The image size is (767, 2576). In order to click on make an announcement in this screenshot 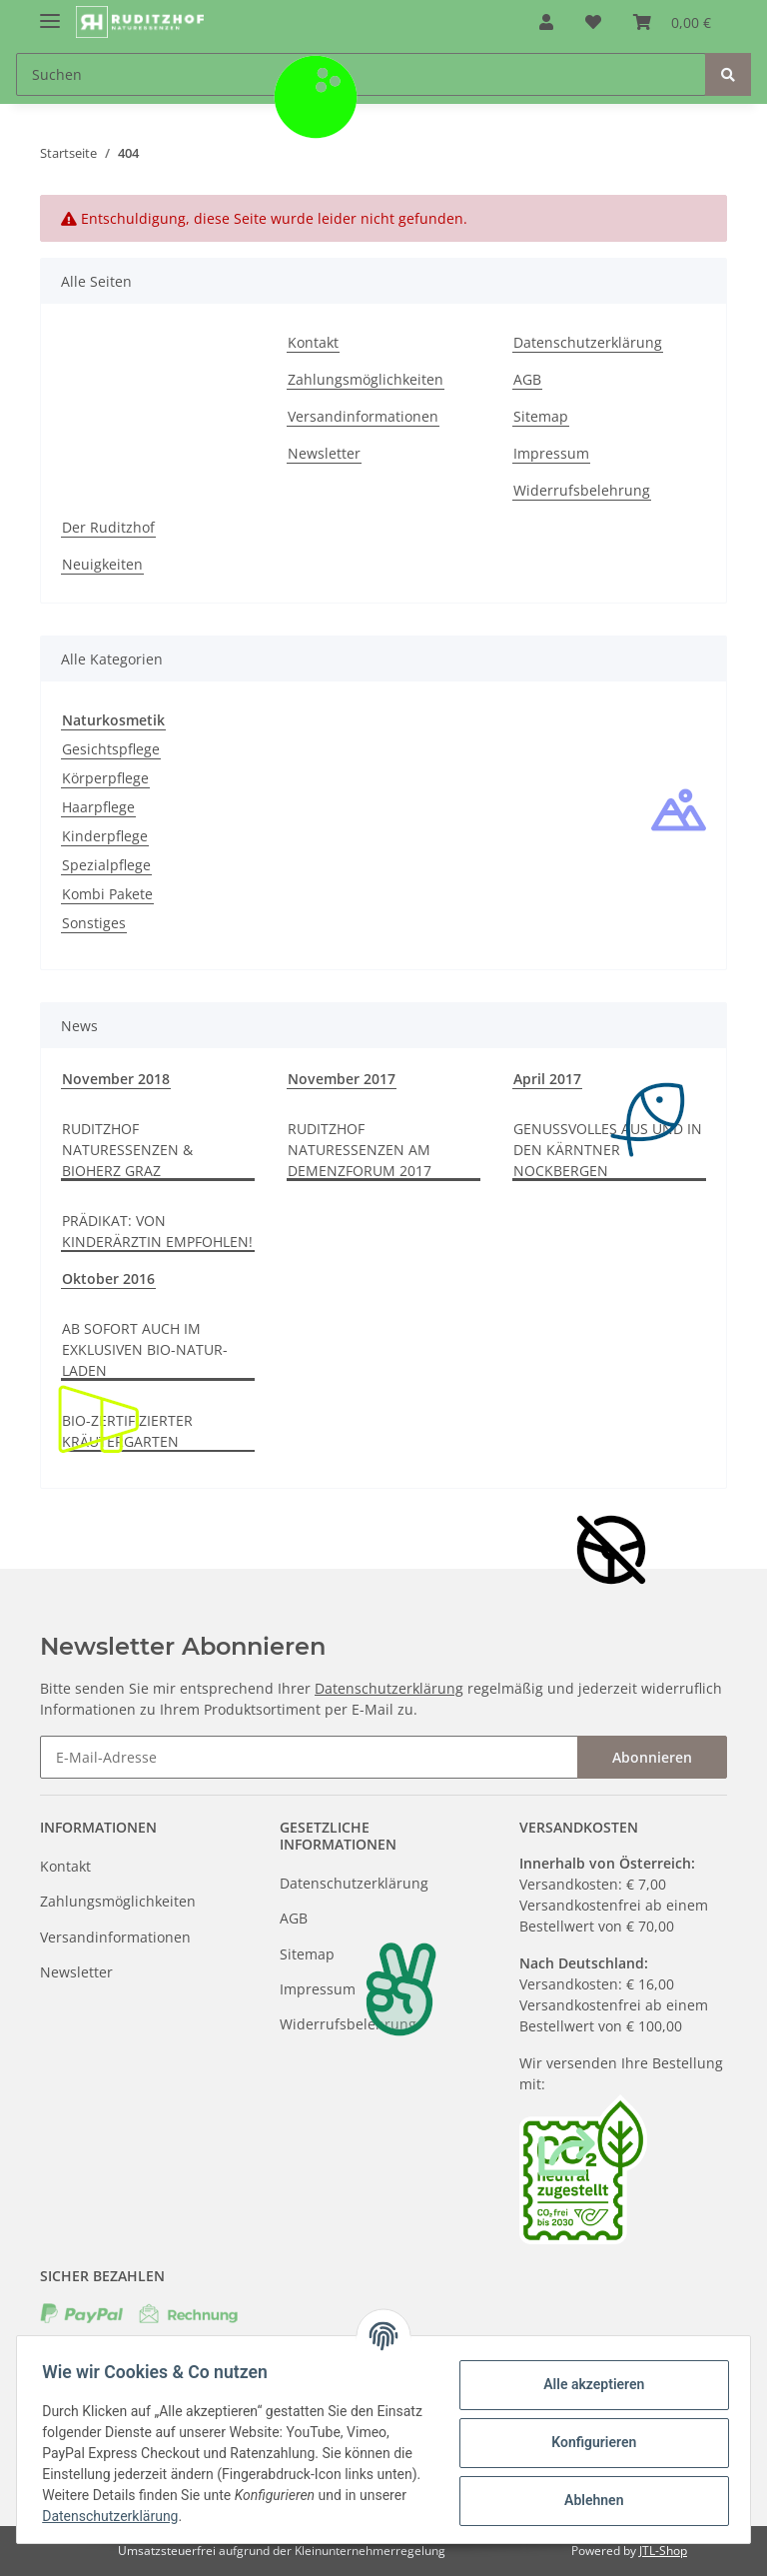, I will do `click(95, 1422)`.